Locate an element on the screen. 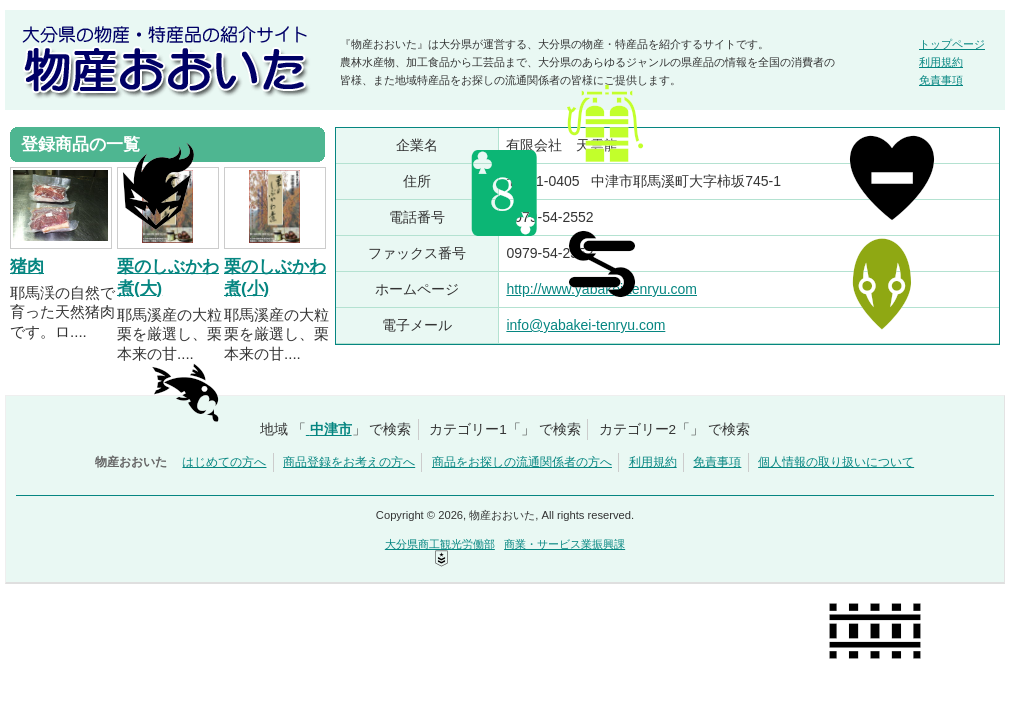  select architect or builder character class is located at coordinates (882, 284).